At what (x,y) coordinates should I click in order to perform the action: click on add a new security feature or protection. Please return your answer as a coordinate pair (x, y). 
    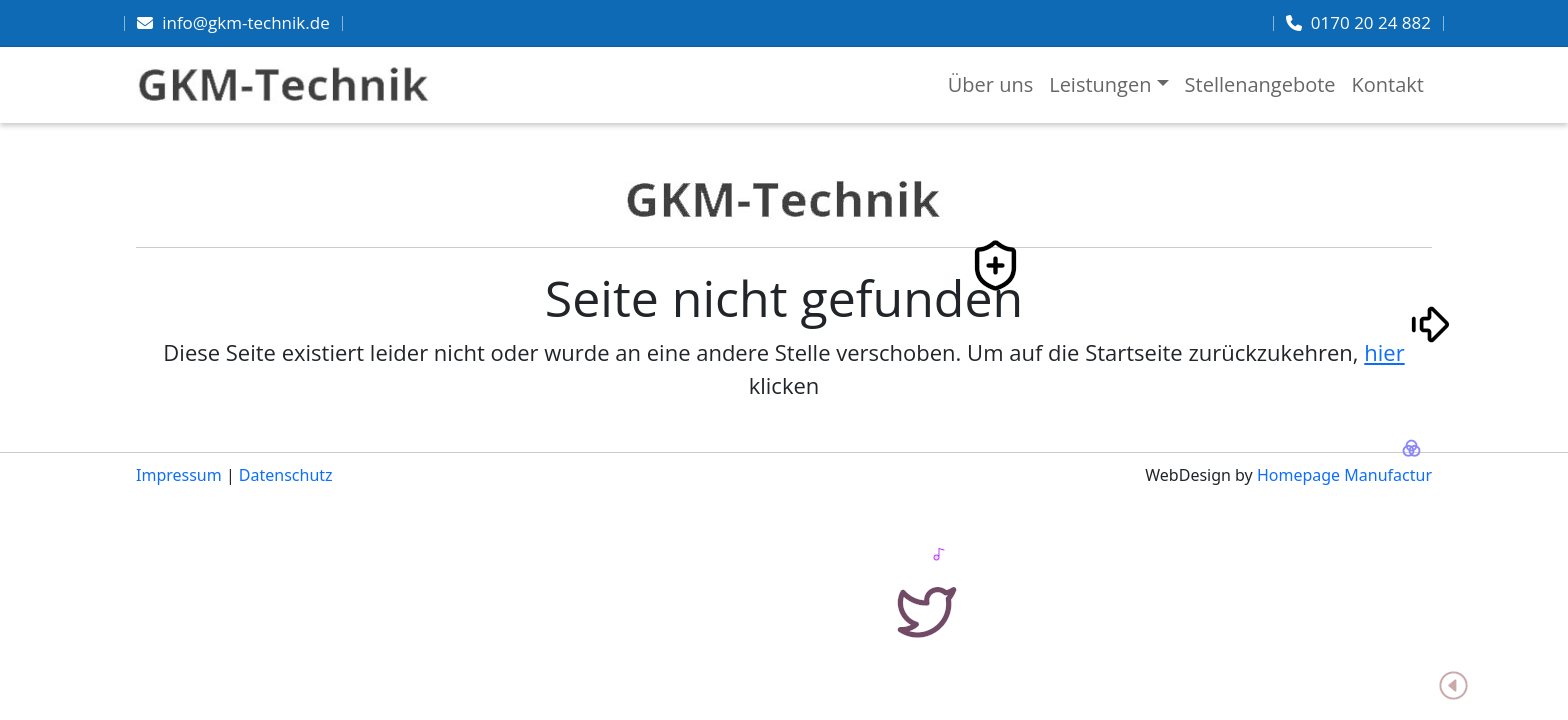
    Looking at the image, I should click on (995, 265).